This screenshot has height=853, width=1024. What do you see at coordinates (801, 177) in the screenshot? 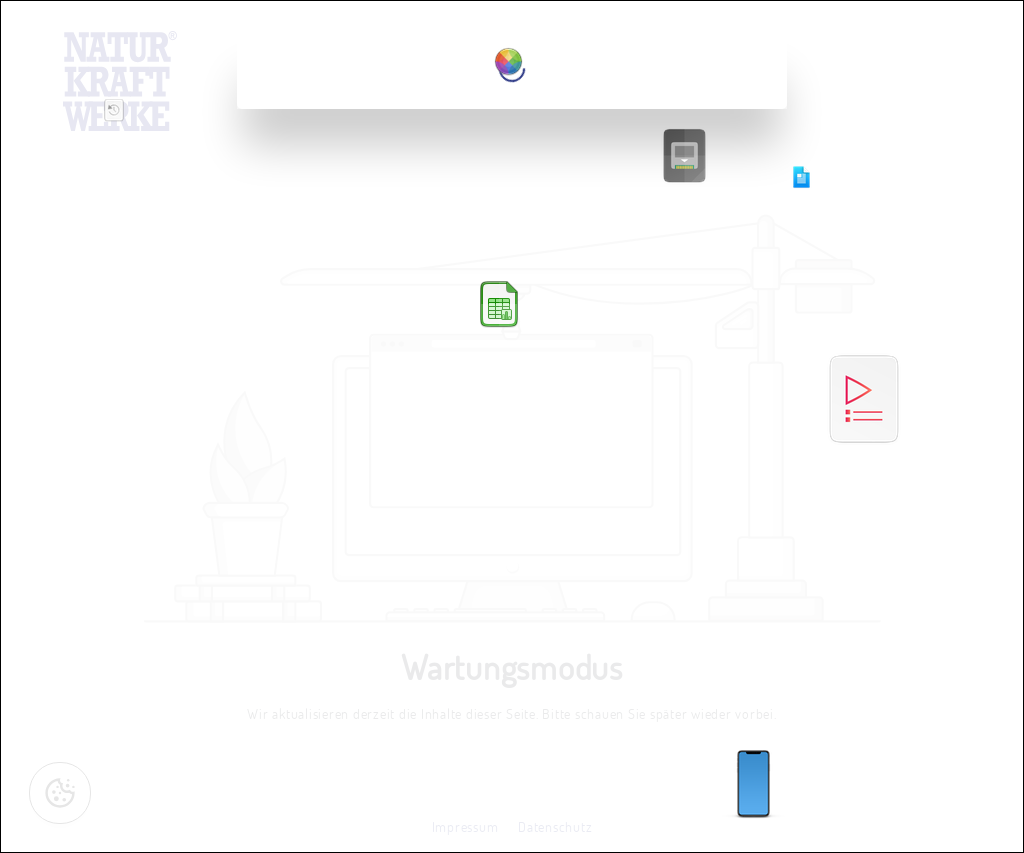
I see `a google docs document file` at bounding box center [801, 177].